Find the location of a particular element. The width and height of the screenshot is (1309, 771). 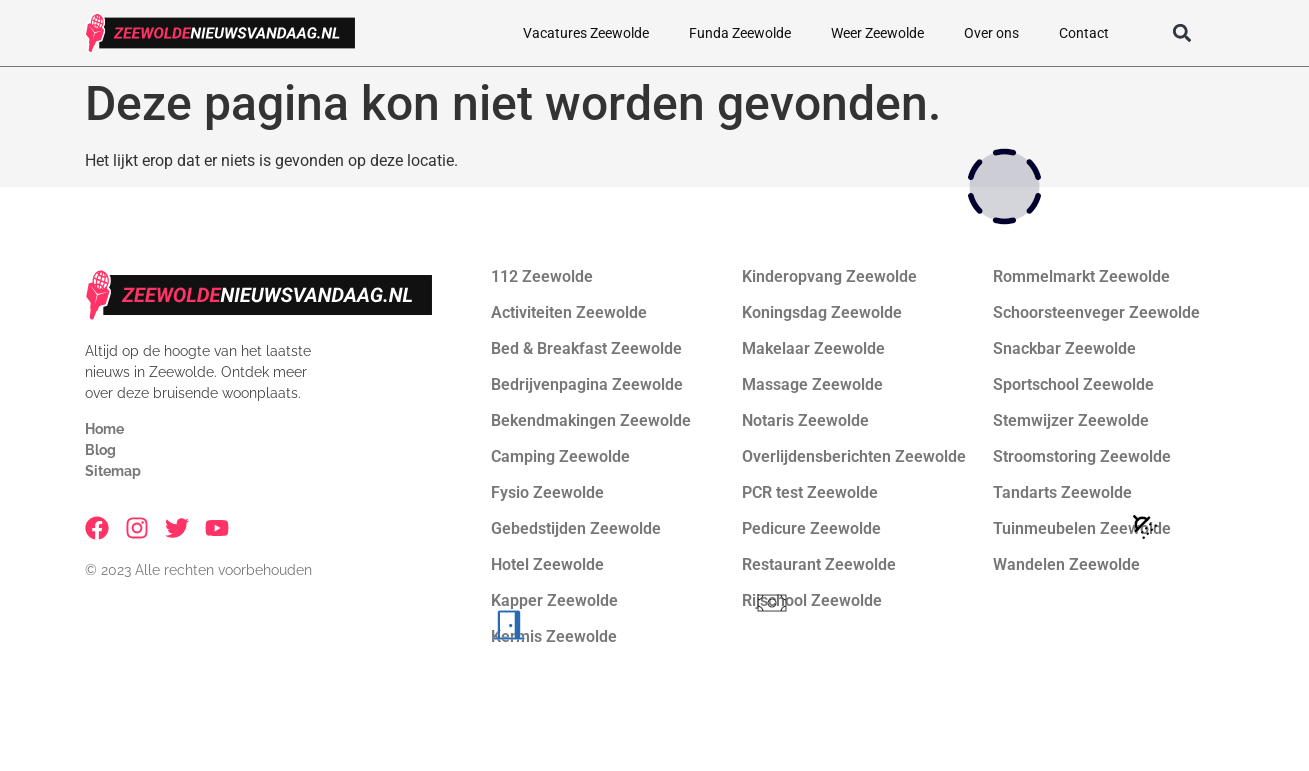

log out or exit the application is located at coordinates (509, 625).